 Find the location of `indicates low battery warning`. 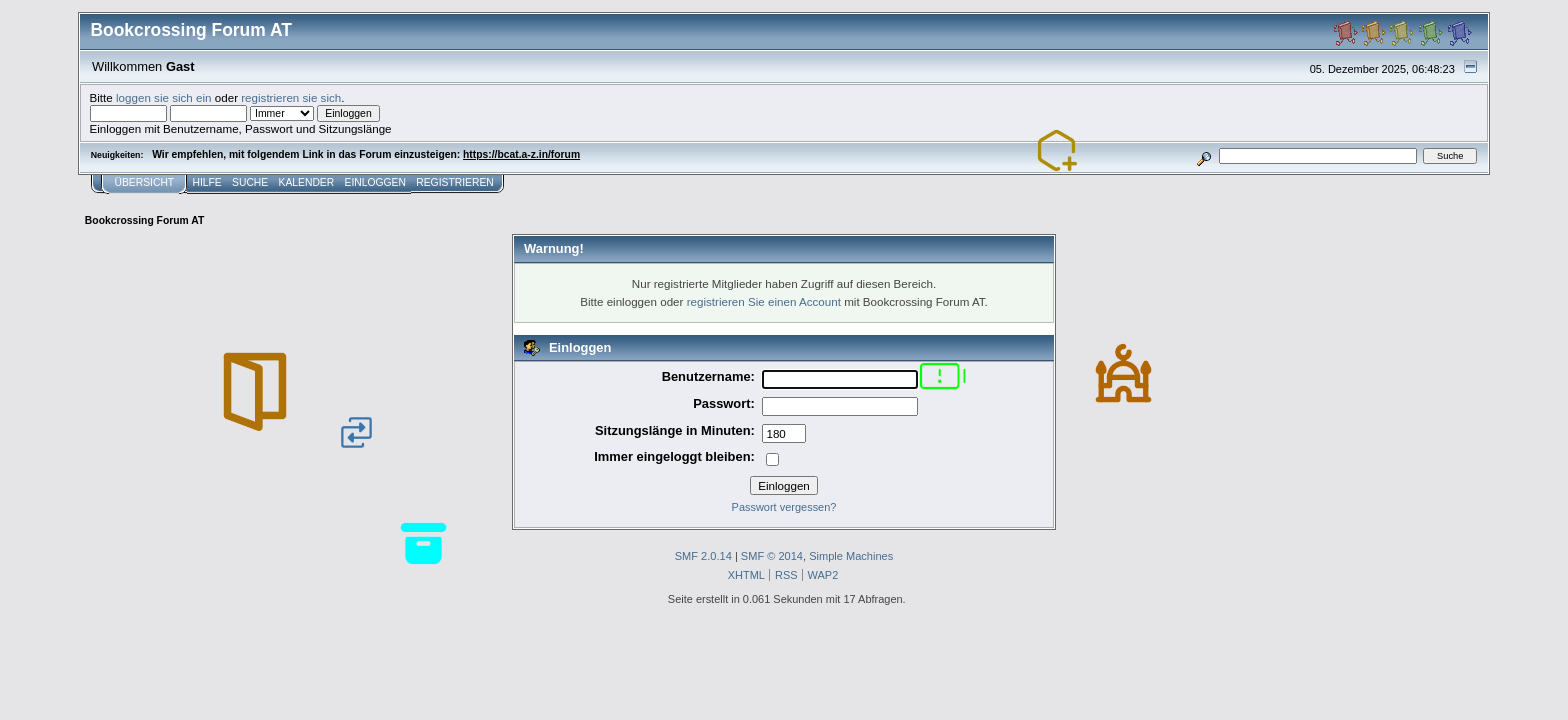

indicates low battery warning is located at coordinates (942, 376).